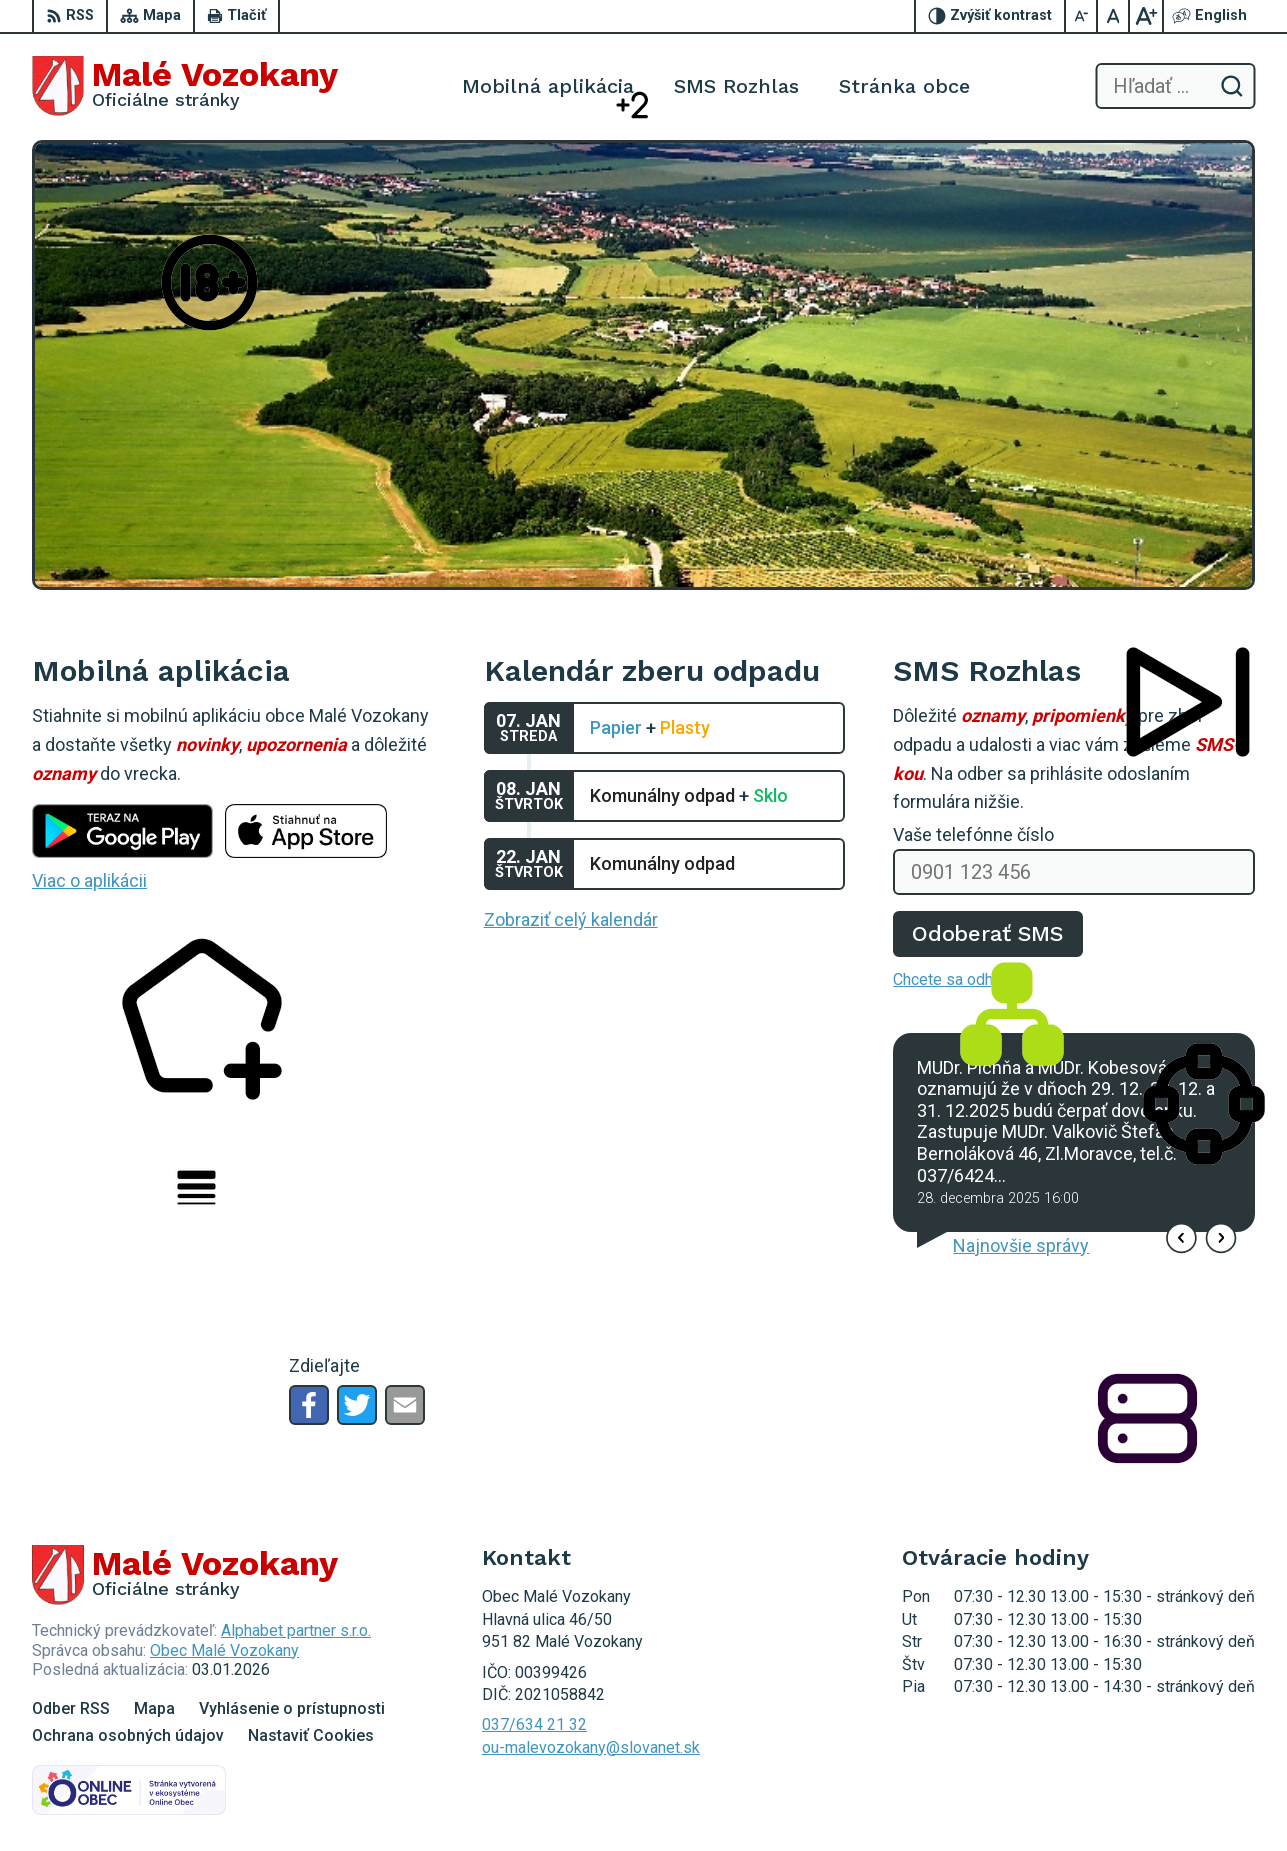 The image size is (1287, 1851). Describe the element at coordinates (1147, 1418) in the screenshot. I see `view server status` at that location.